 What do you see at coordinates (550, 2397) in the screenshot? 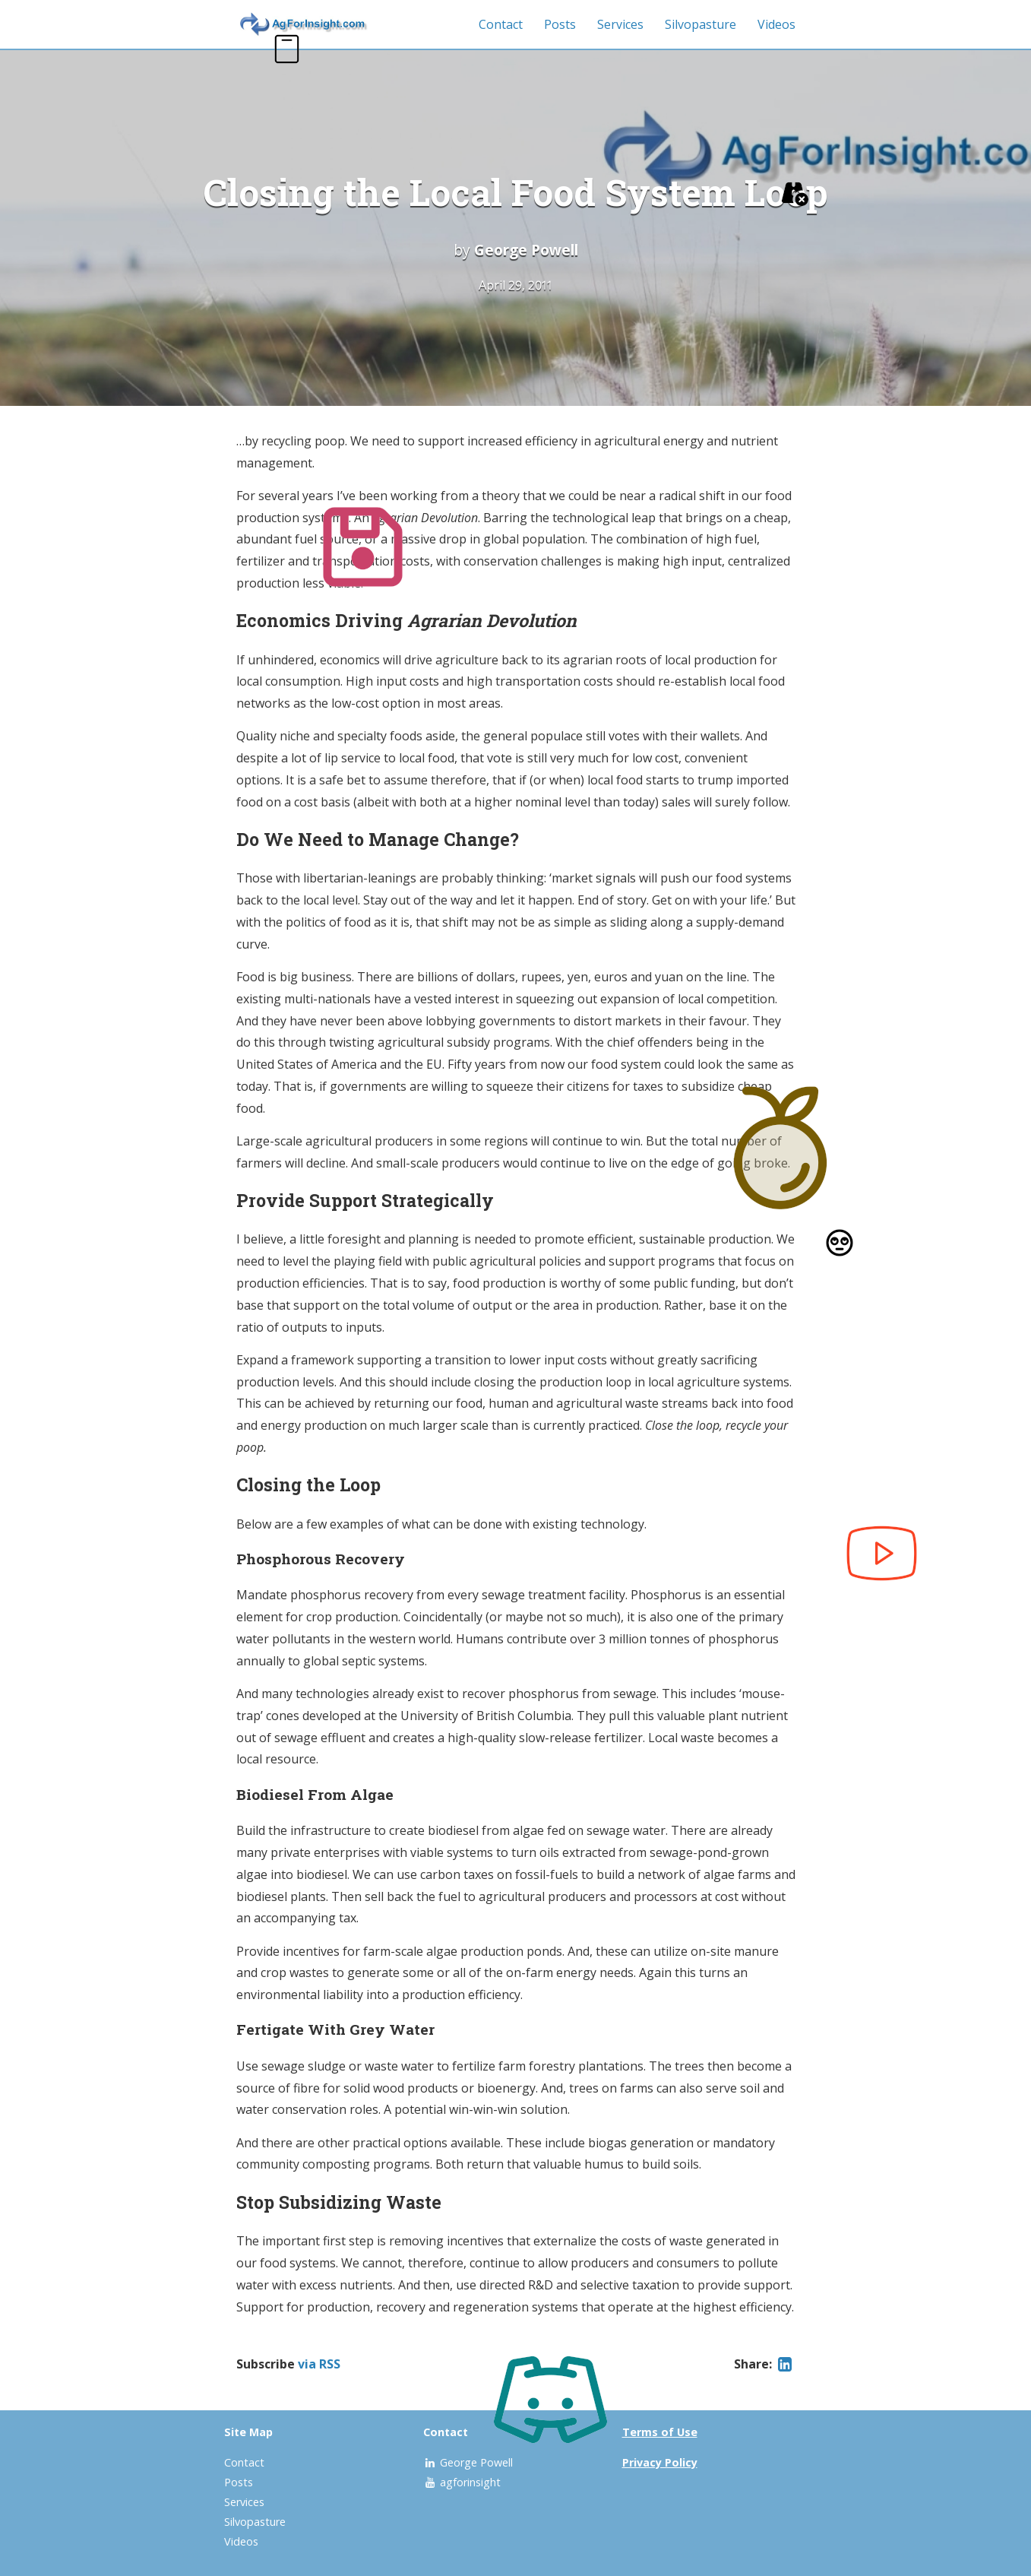
I see `open Discord` at bounding box center [550, 2397].